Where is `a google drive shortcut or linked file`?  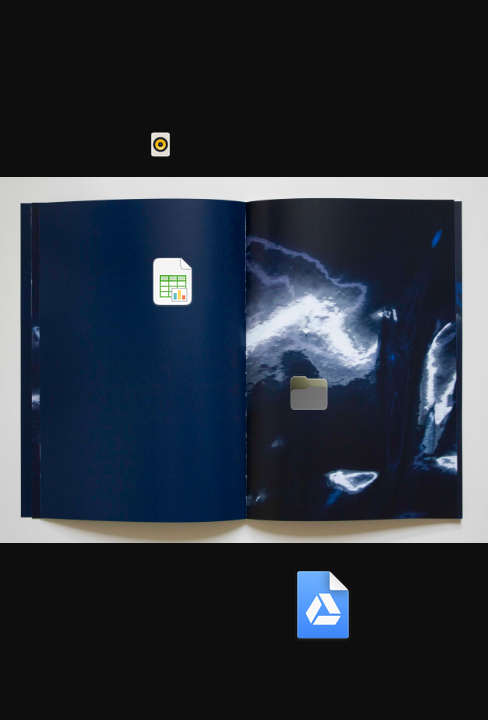
a google drive shortcut or linked file is located at coordinates (323, 606).